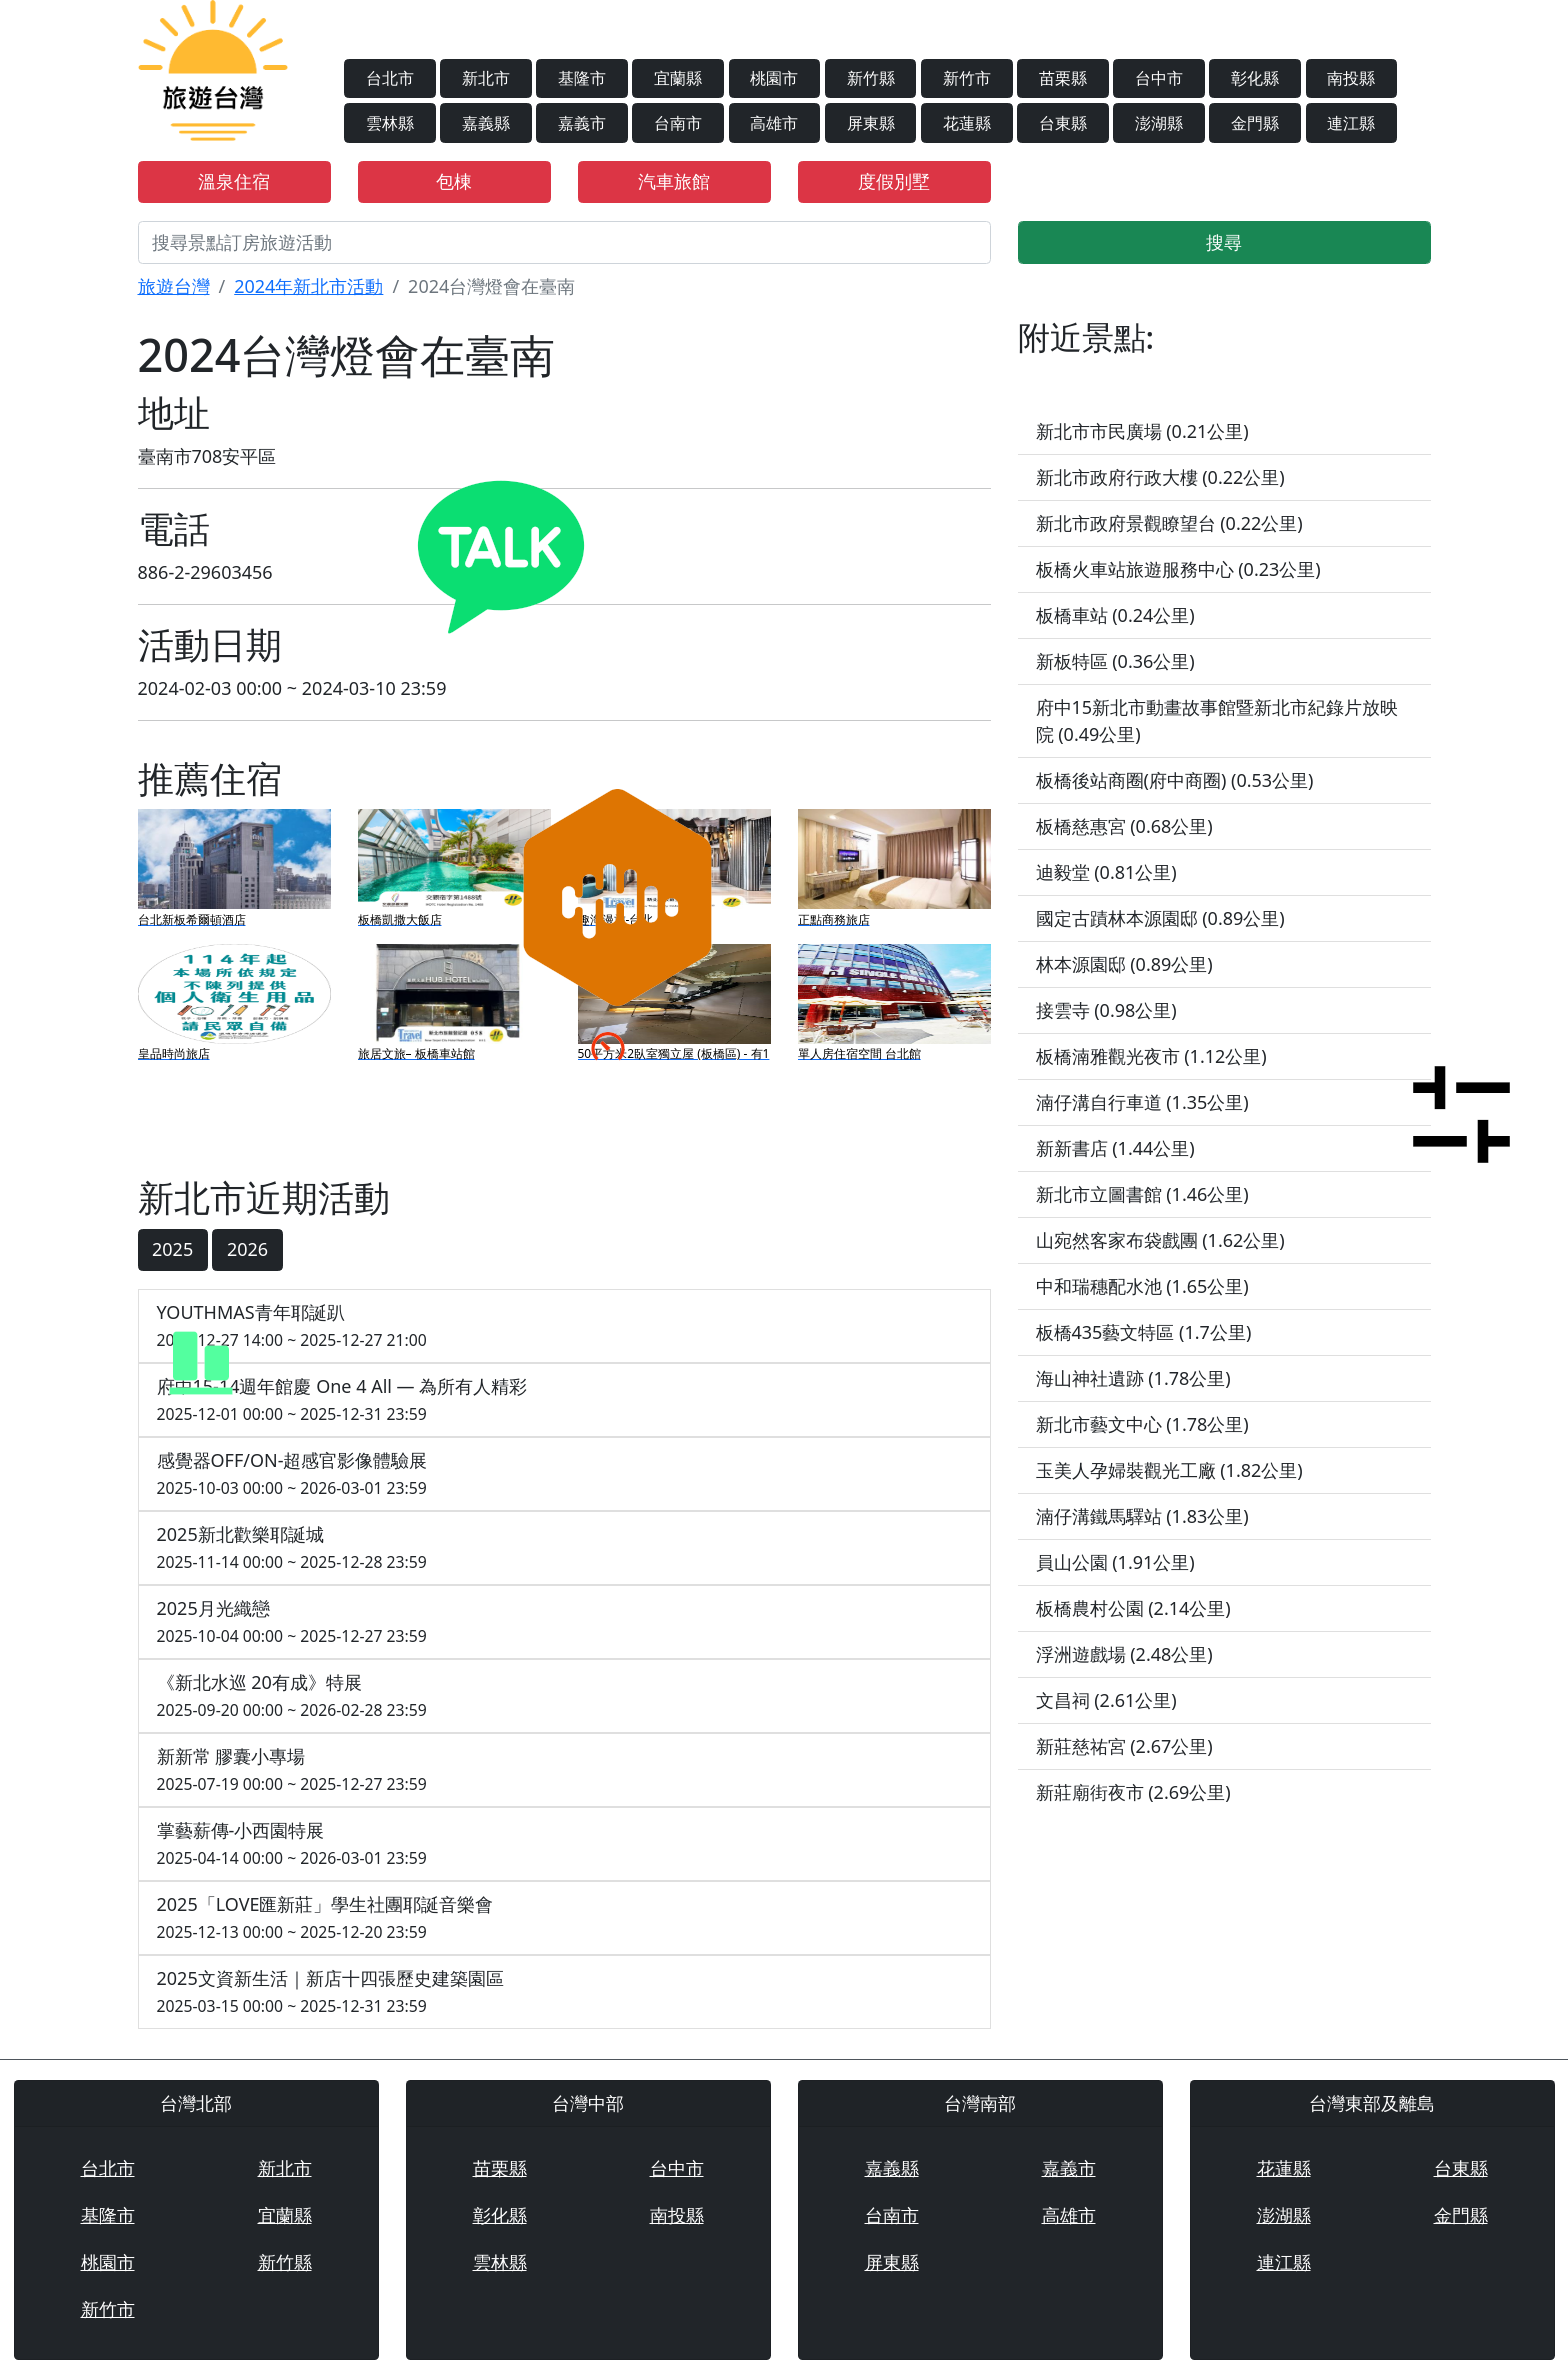  Describe the element at coordinates (617, 897) in the screenshot. I see `open the Castbox podcast app` at that location.